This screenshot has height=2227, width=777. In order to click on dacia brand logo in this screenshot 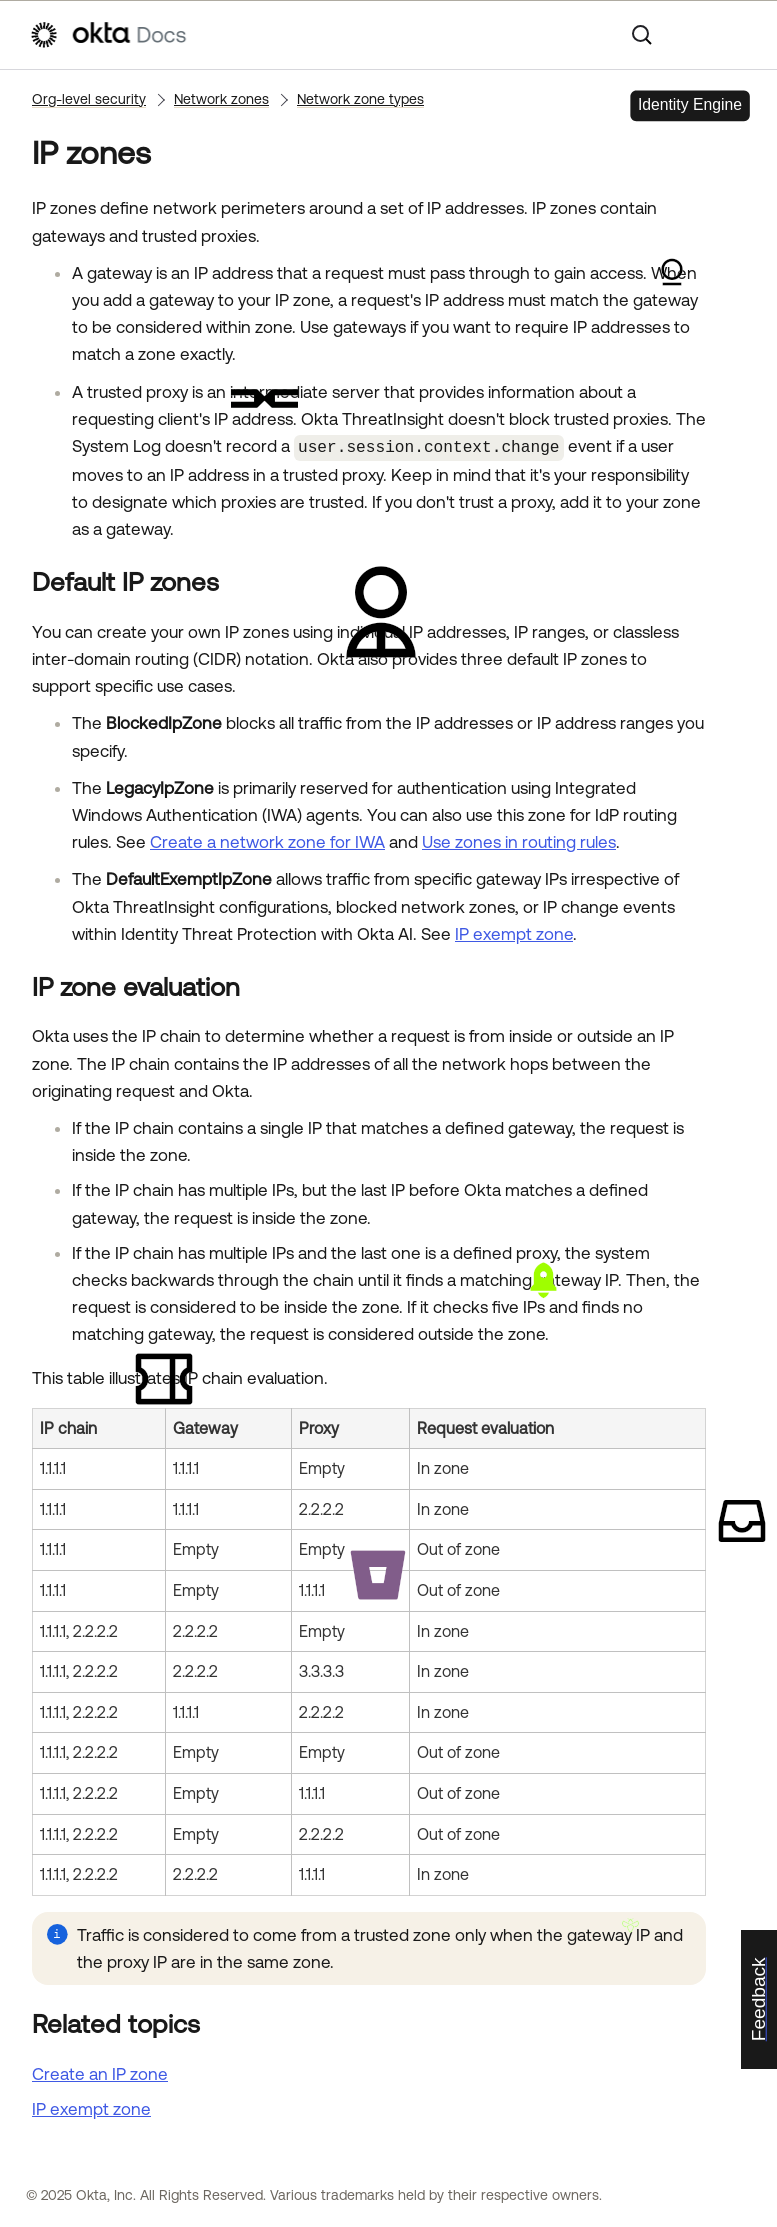, I will do `click(264, 398)`.